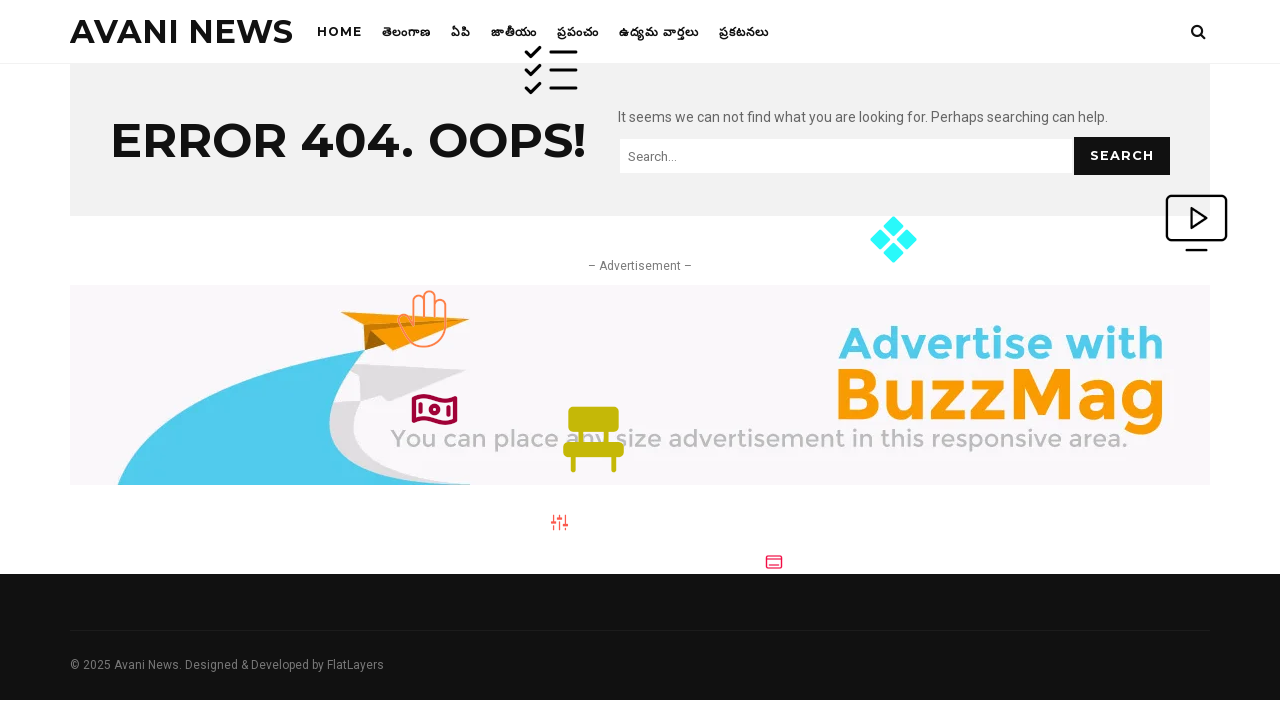 This screenshot has width=1280, height=720. What do you see at coordinates (593, 439) in the screenshot?
I see `browse furniture or seating options` at bounding box center [593, 439].